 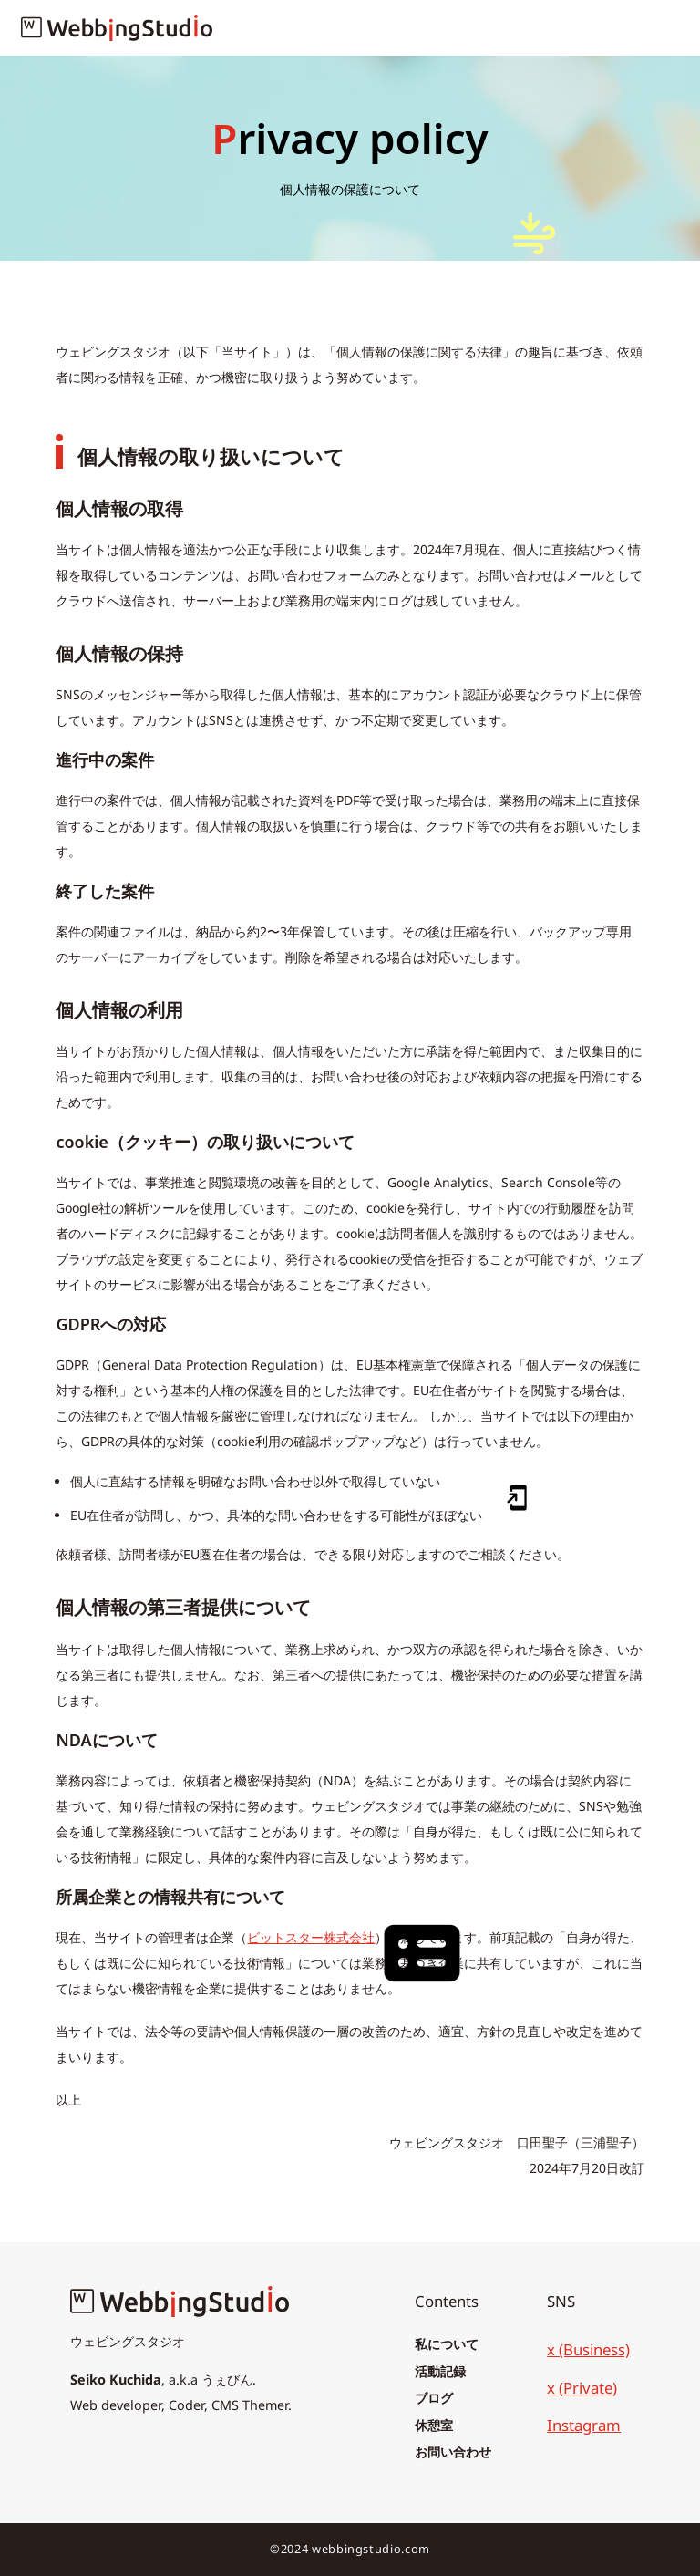 What do you see at coordinates (534, 233) in the screenshot?
I see `indicates wind direction moving downward` at bounding box center [534, 233].